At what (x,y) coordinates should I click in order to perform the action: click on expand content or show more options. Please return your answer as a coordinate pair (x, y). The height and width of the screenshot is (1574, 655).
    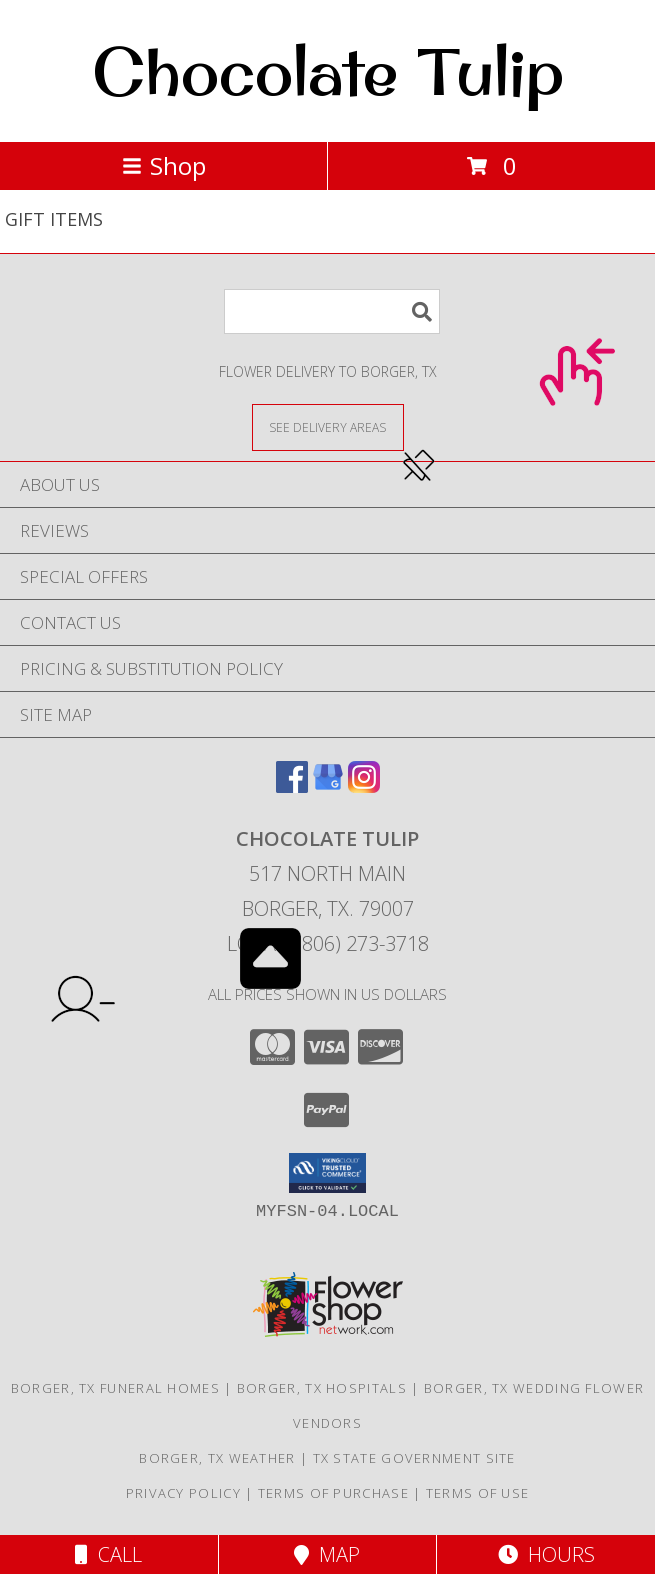
    Looking at the image, I should click on (270, 958).